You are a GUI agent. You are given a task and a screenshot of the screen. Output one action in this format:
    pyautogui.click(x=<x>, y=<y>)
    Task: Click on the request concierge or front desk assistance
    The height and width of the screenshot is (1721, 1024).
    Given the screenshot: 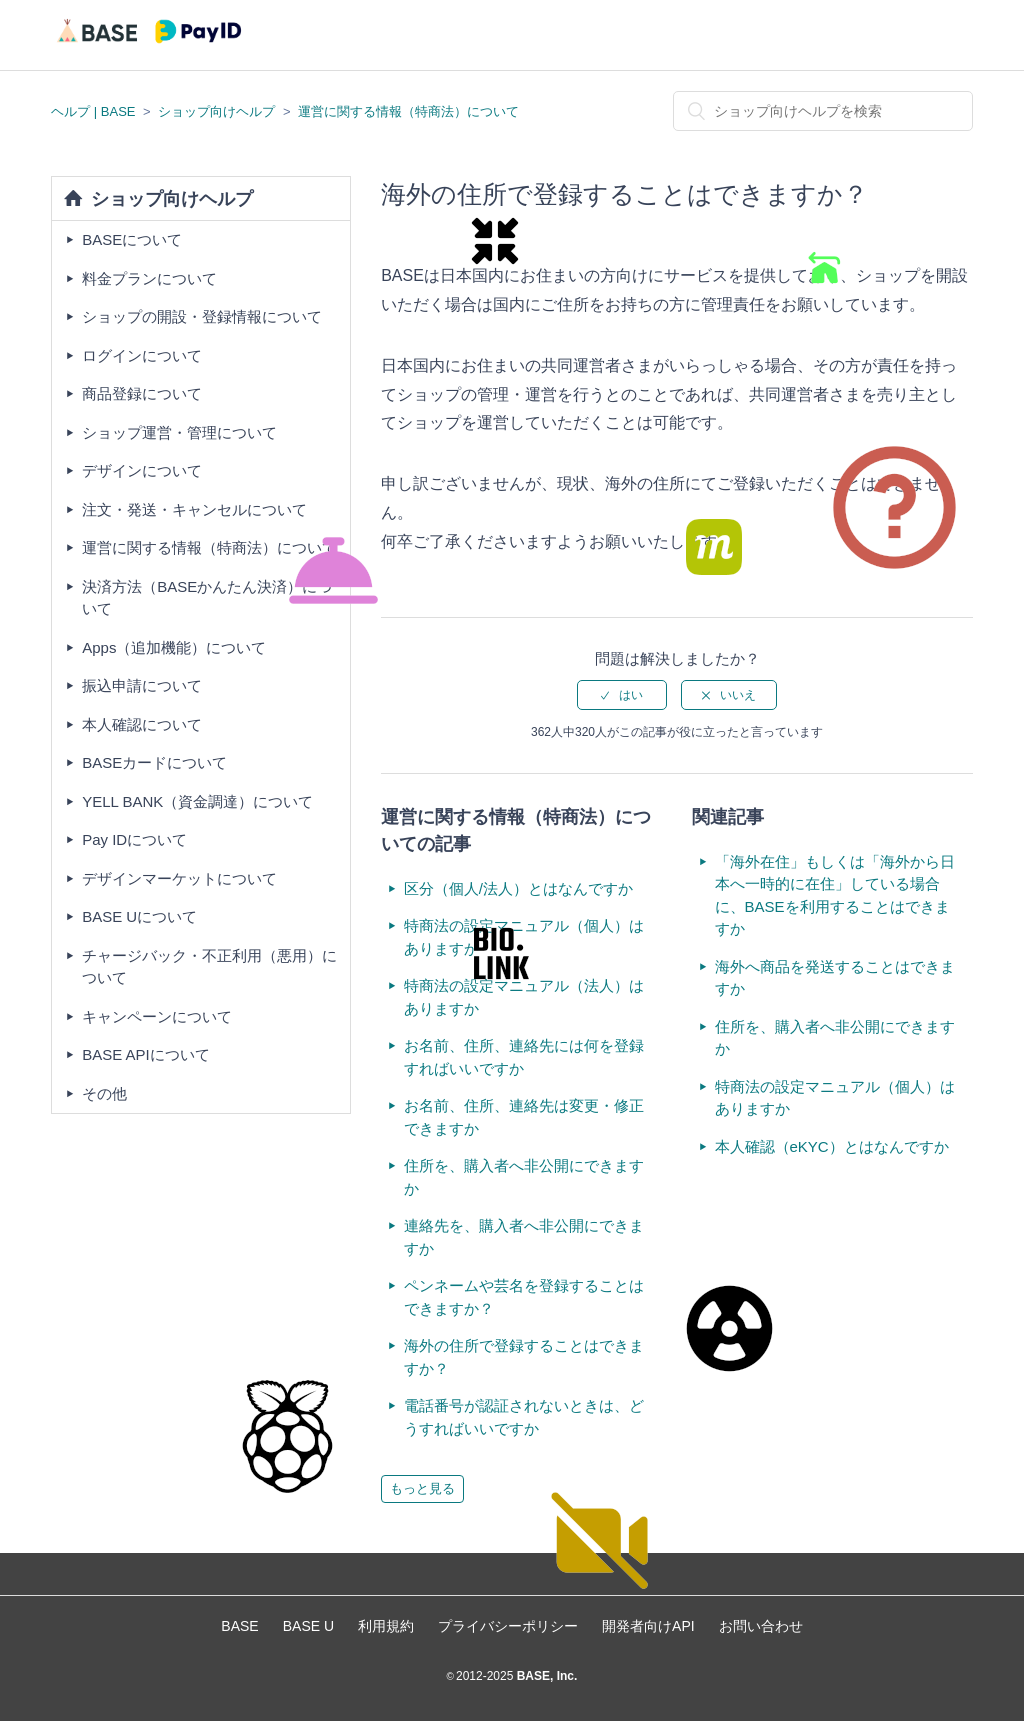 What is the action you would take?
    pyautogui.click(x=333, y=570)
    